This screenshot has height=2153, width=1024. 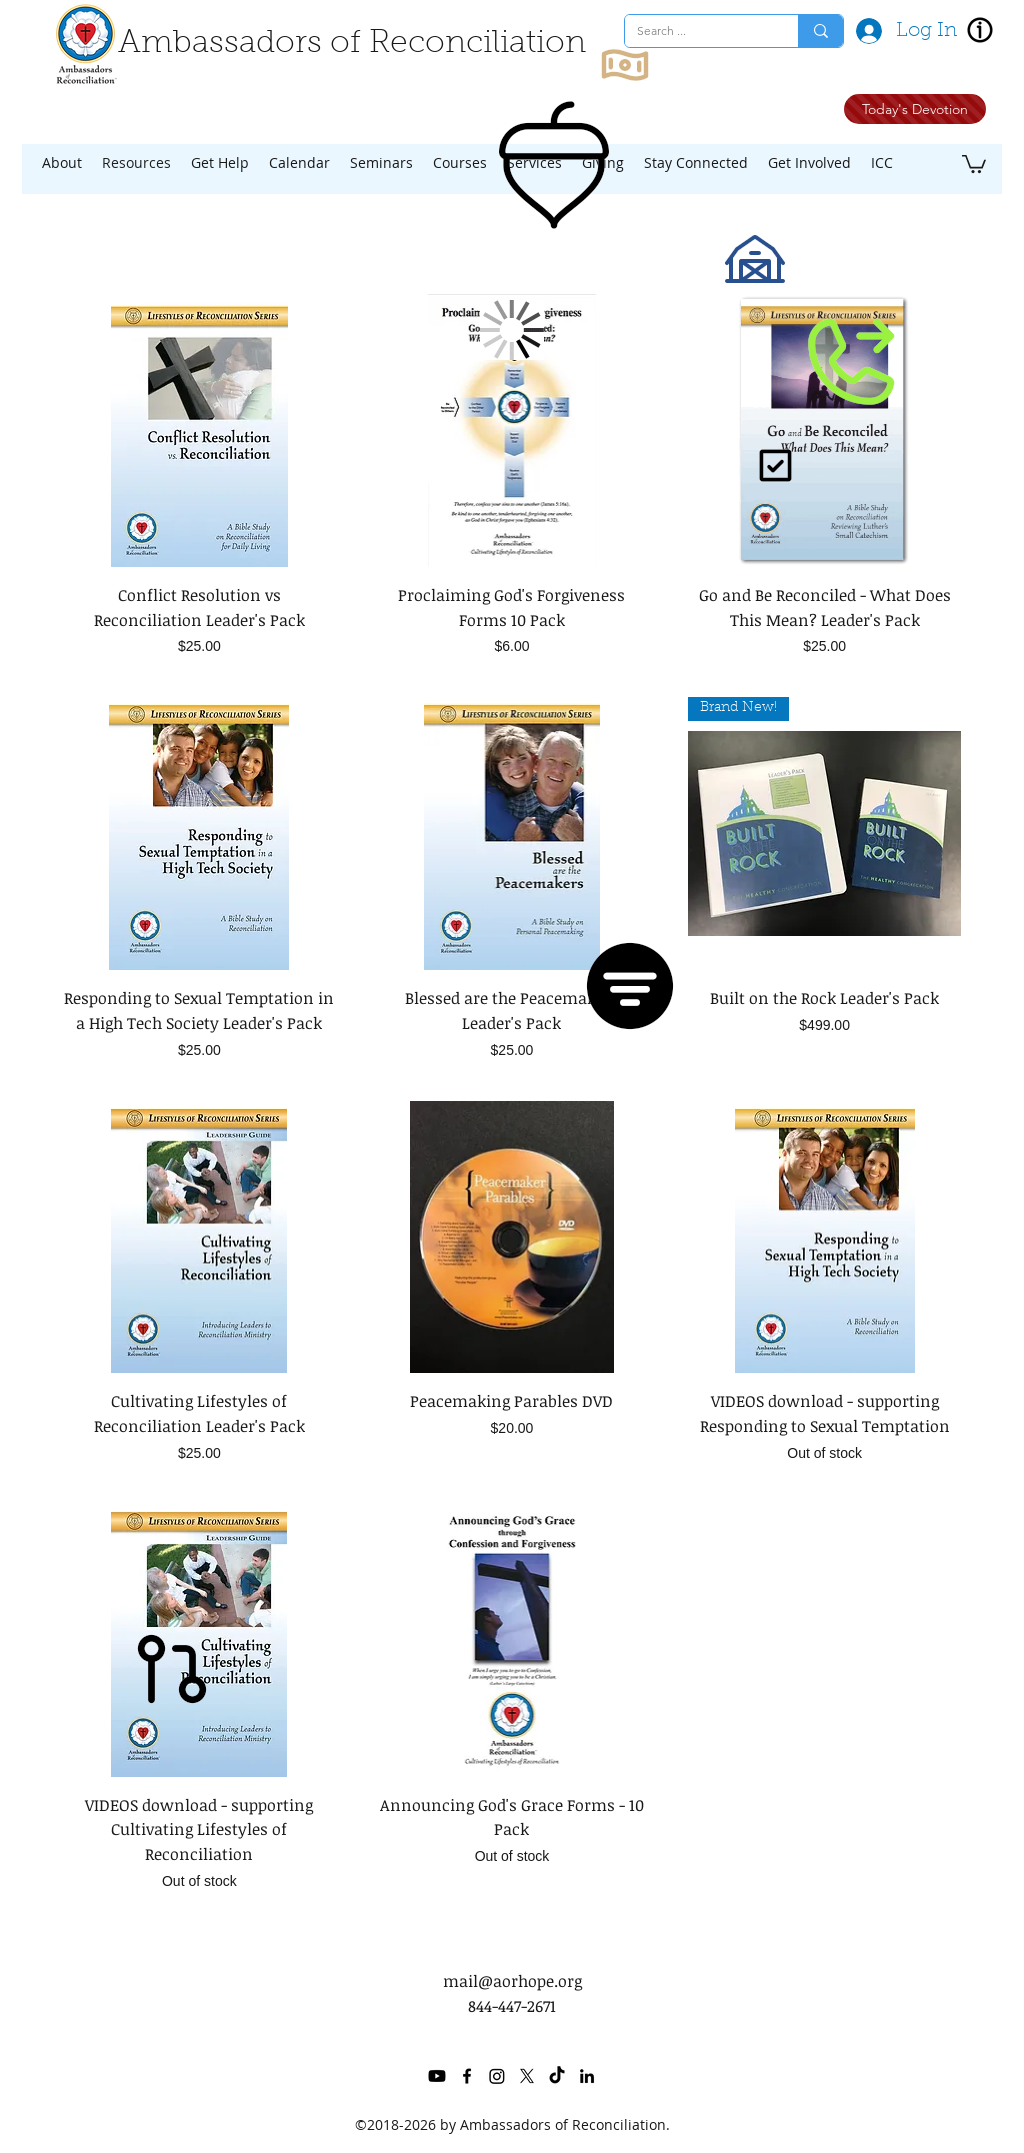 I want to click on nature or outdoors category indicator, so click(x=554, y=165).